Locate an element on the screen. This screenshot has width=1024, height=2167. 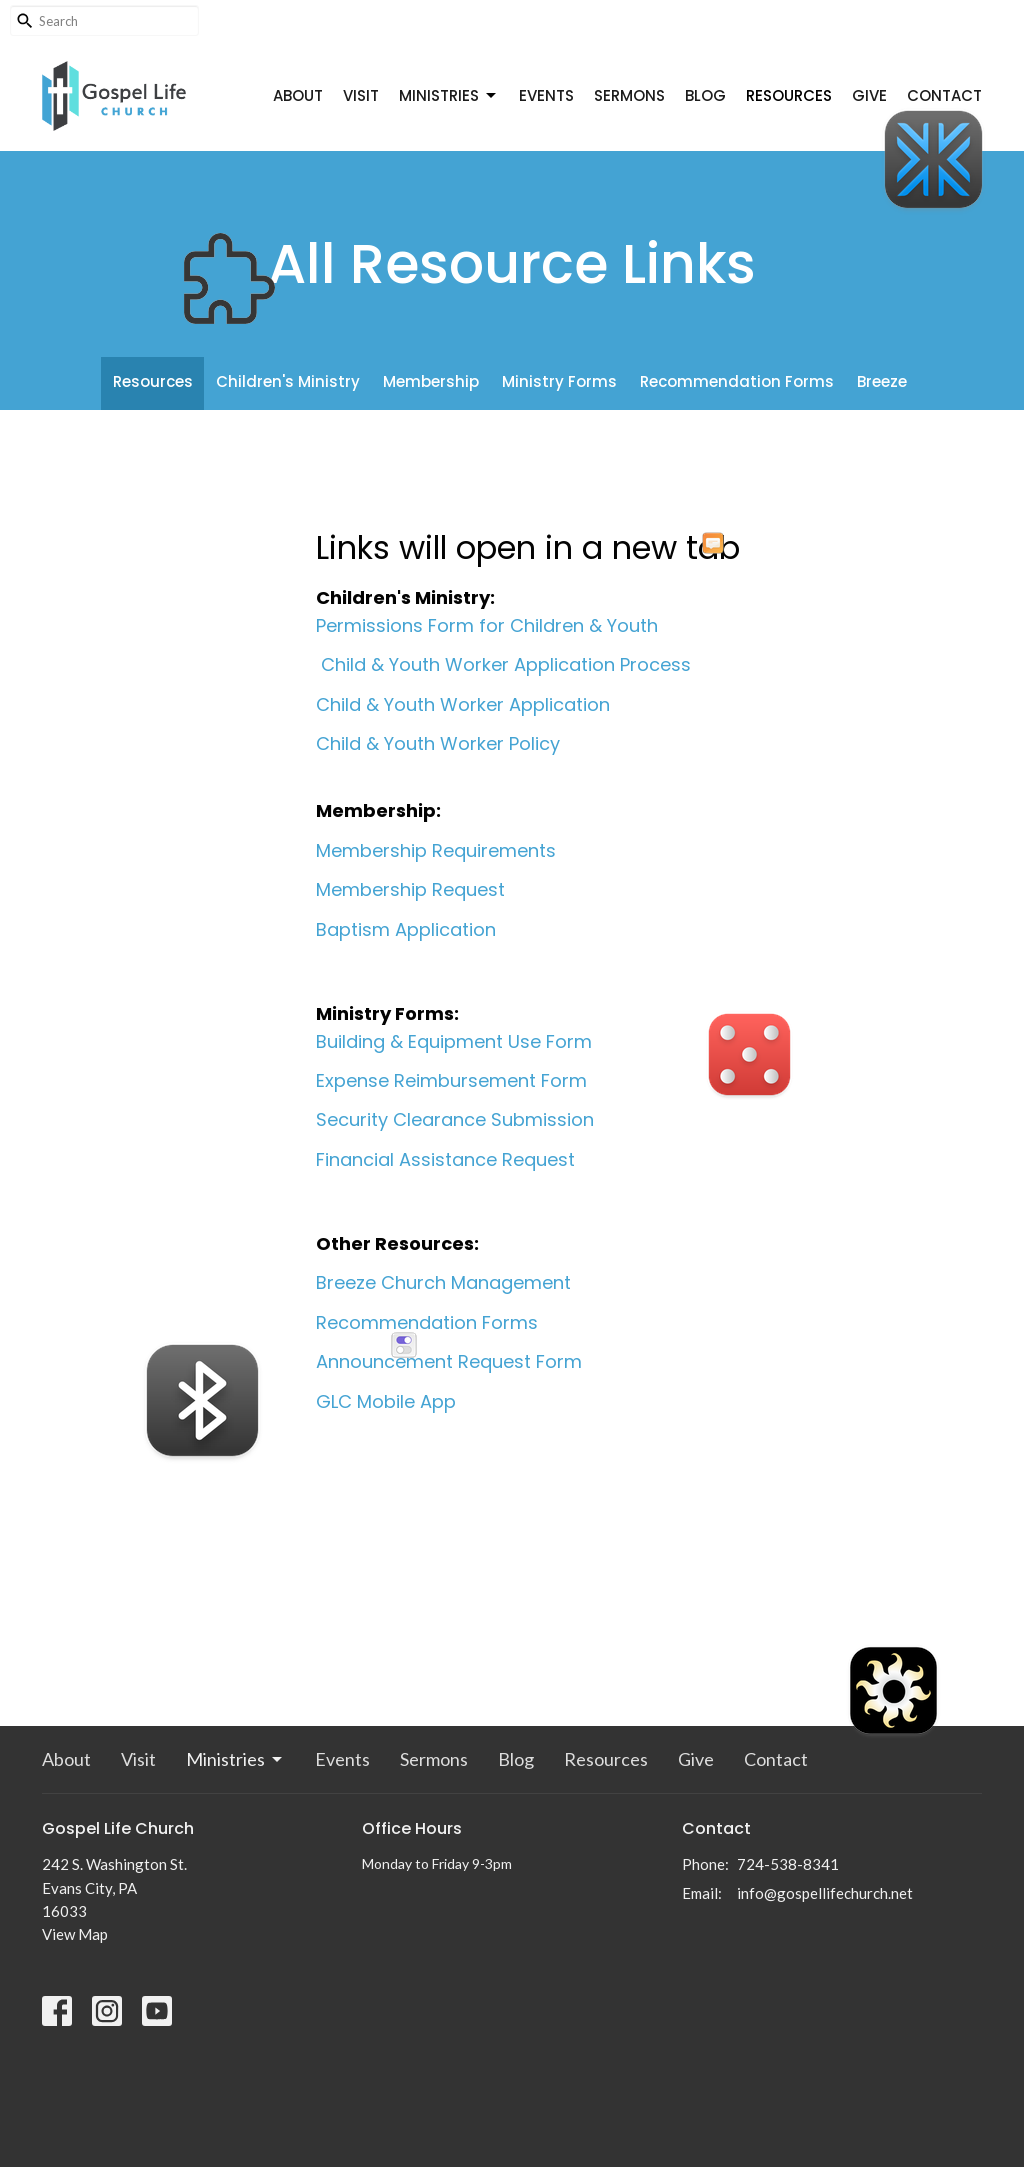
launch Hearts of Iron 2 game is located at coordinates (893, 1690).